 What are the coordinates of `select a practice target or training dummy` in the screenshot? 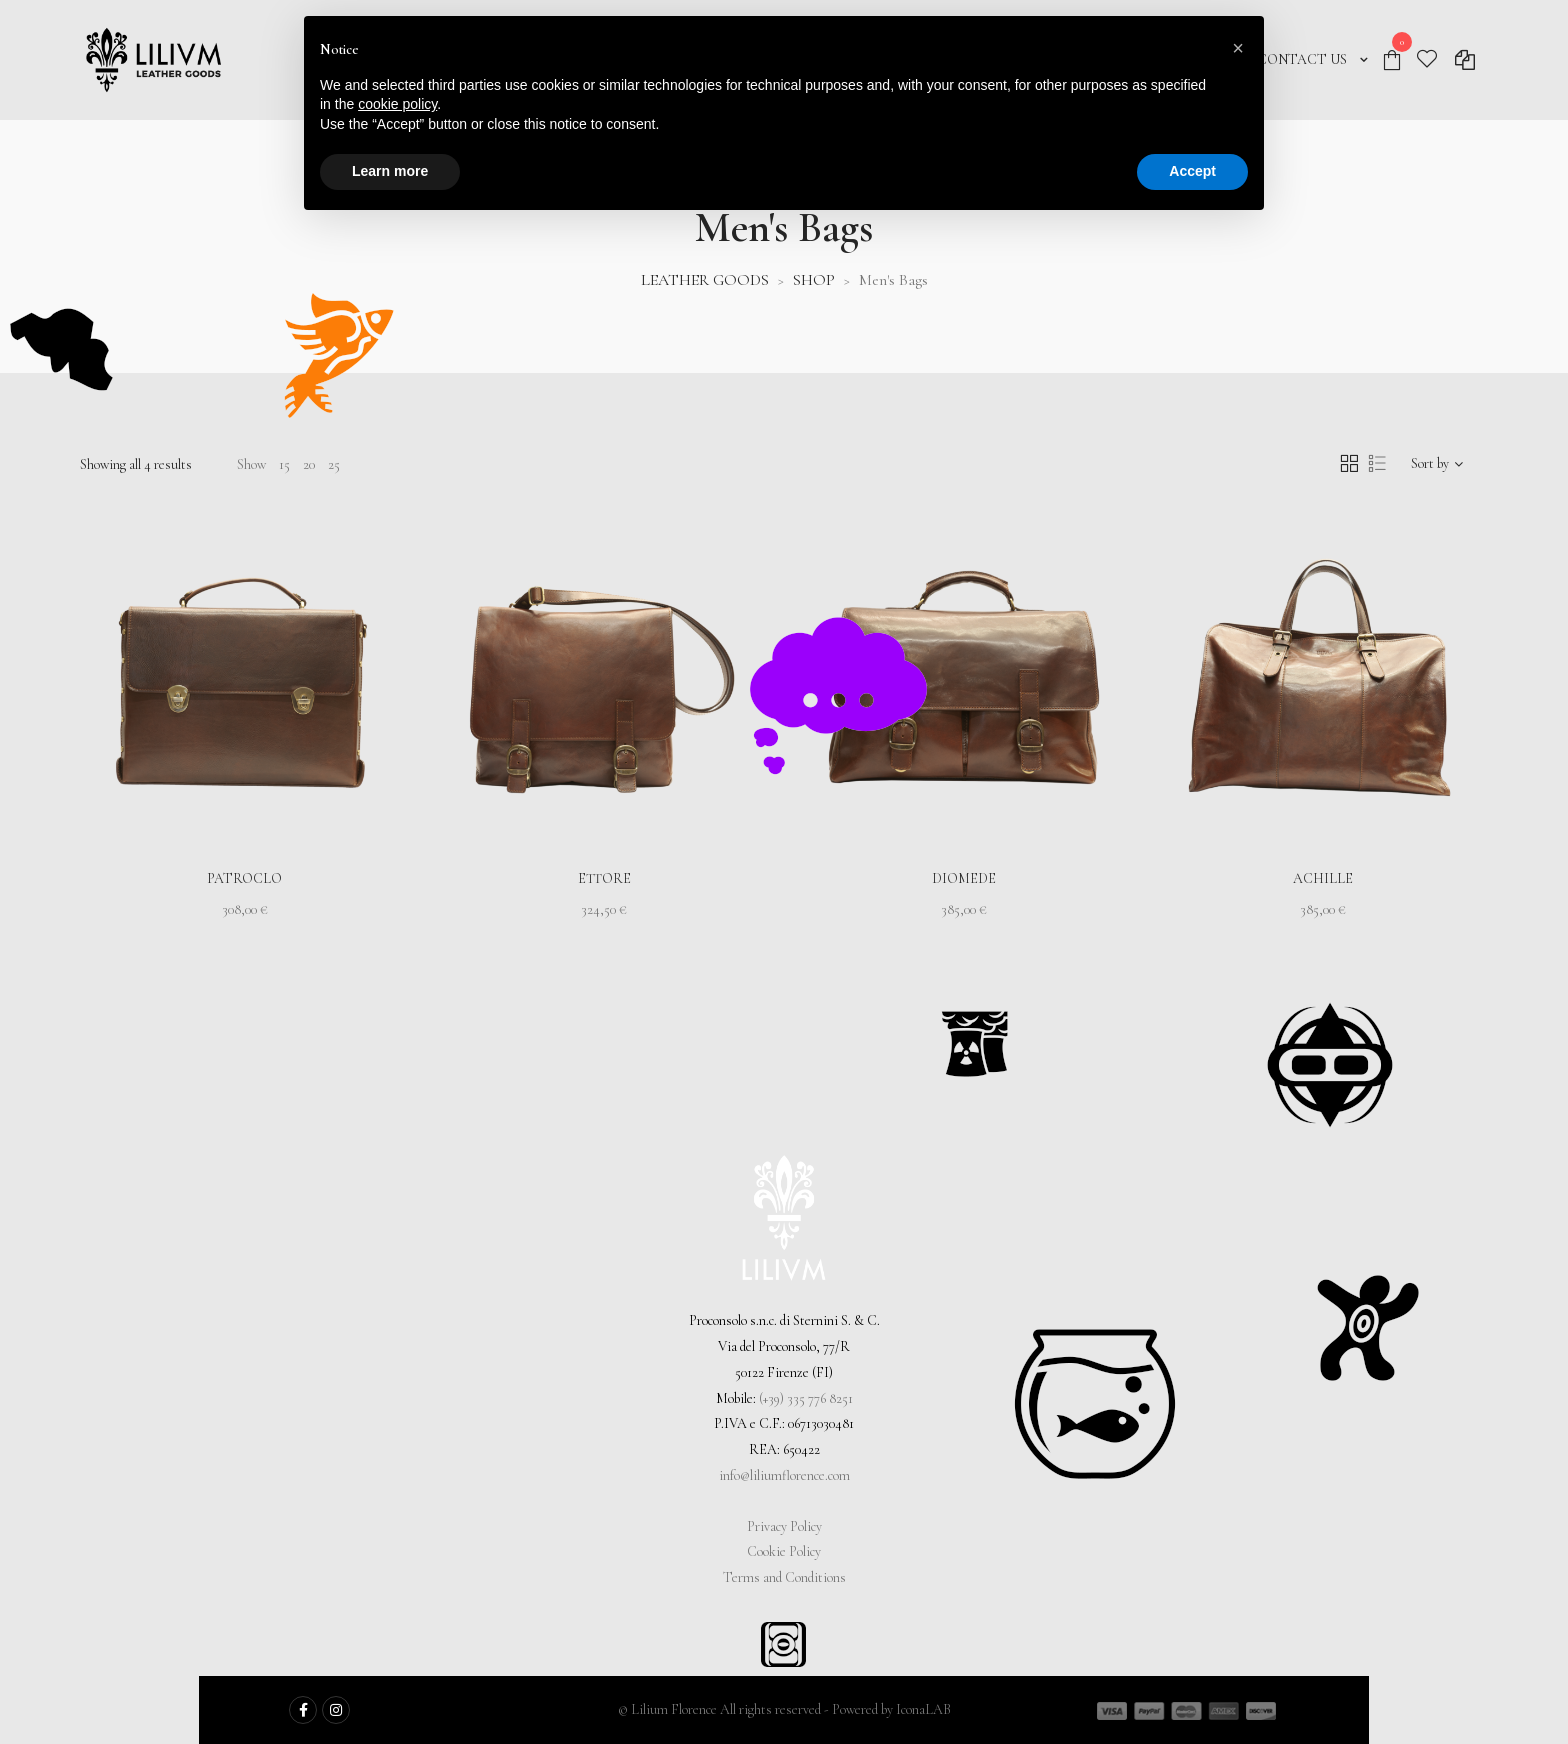 It's located at (1367, 1328).